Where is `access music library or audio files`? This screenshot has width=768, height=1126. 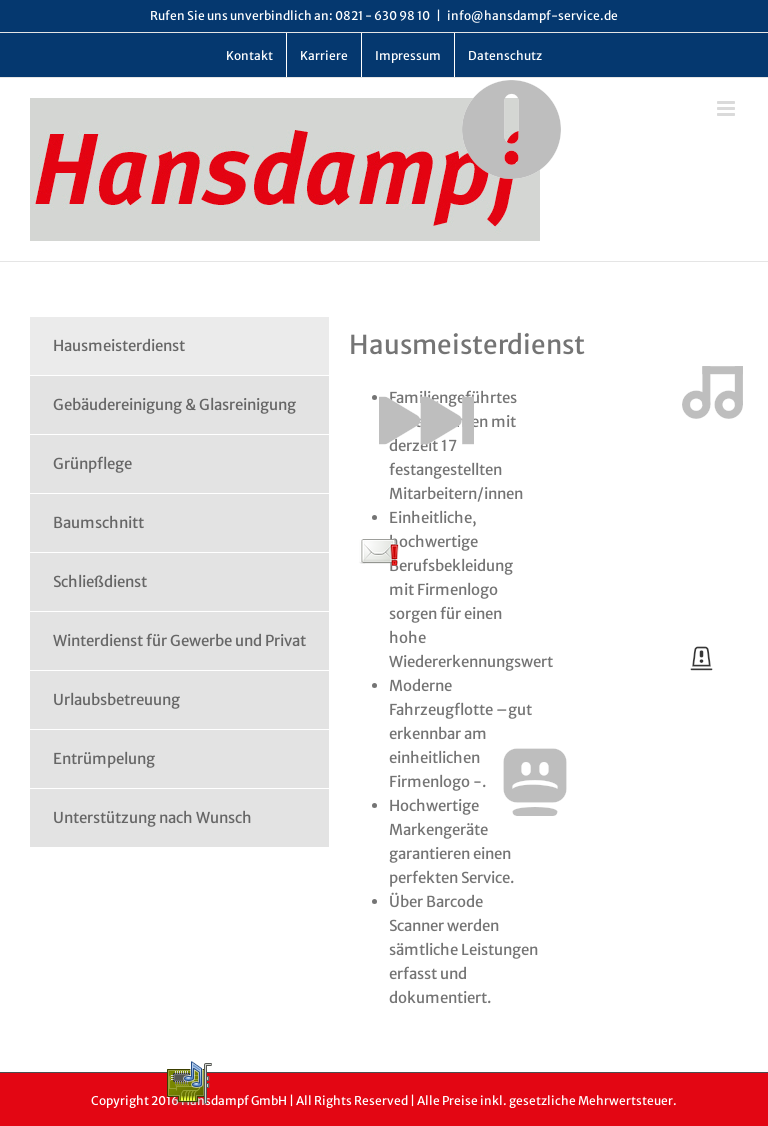
access music library or audio files is located at coordinates (714, 390).